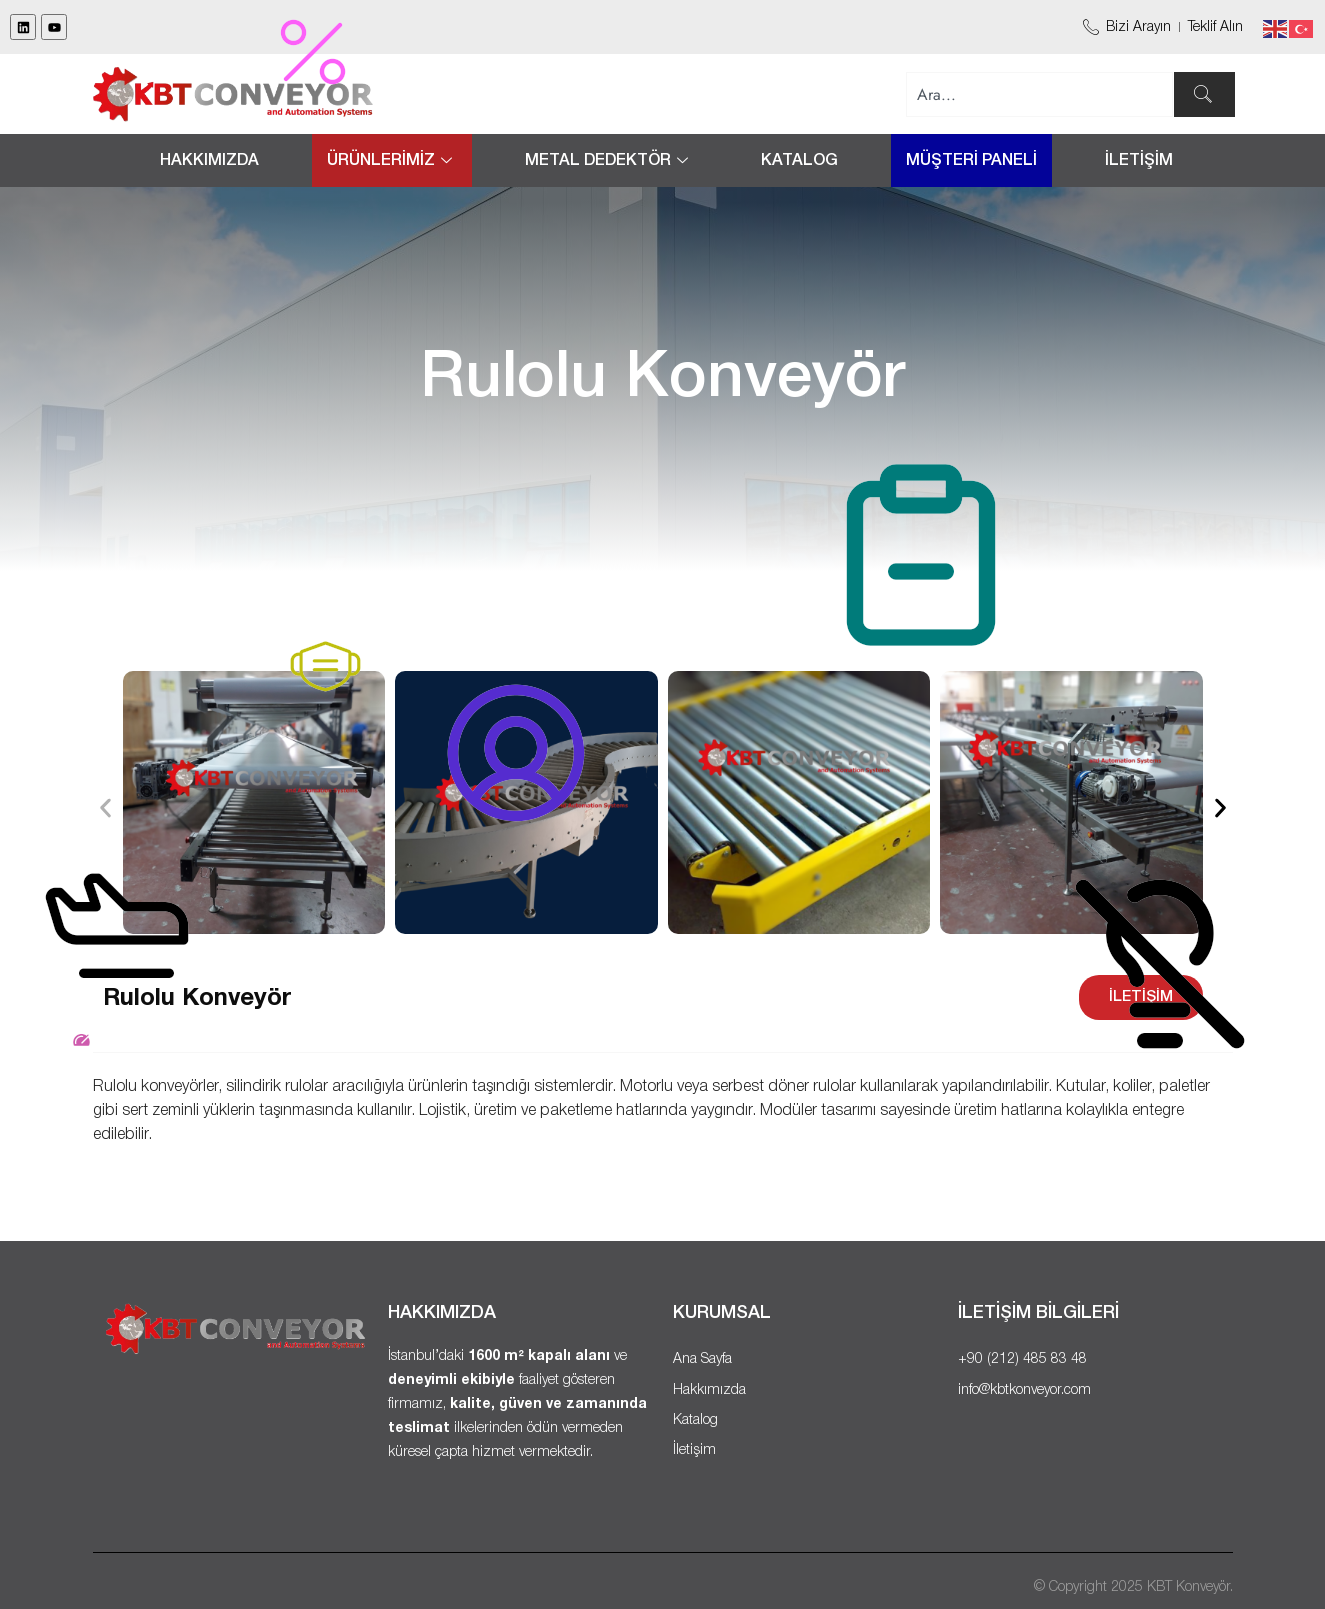 The height and width of the screenshot is (1609, 1325). What do you see at coordinates (117, 921) in the screenshot?
I see `flight status: in progress` at bounding box center [117, 921].